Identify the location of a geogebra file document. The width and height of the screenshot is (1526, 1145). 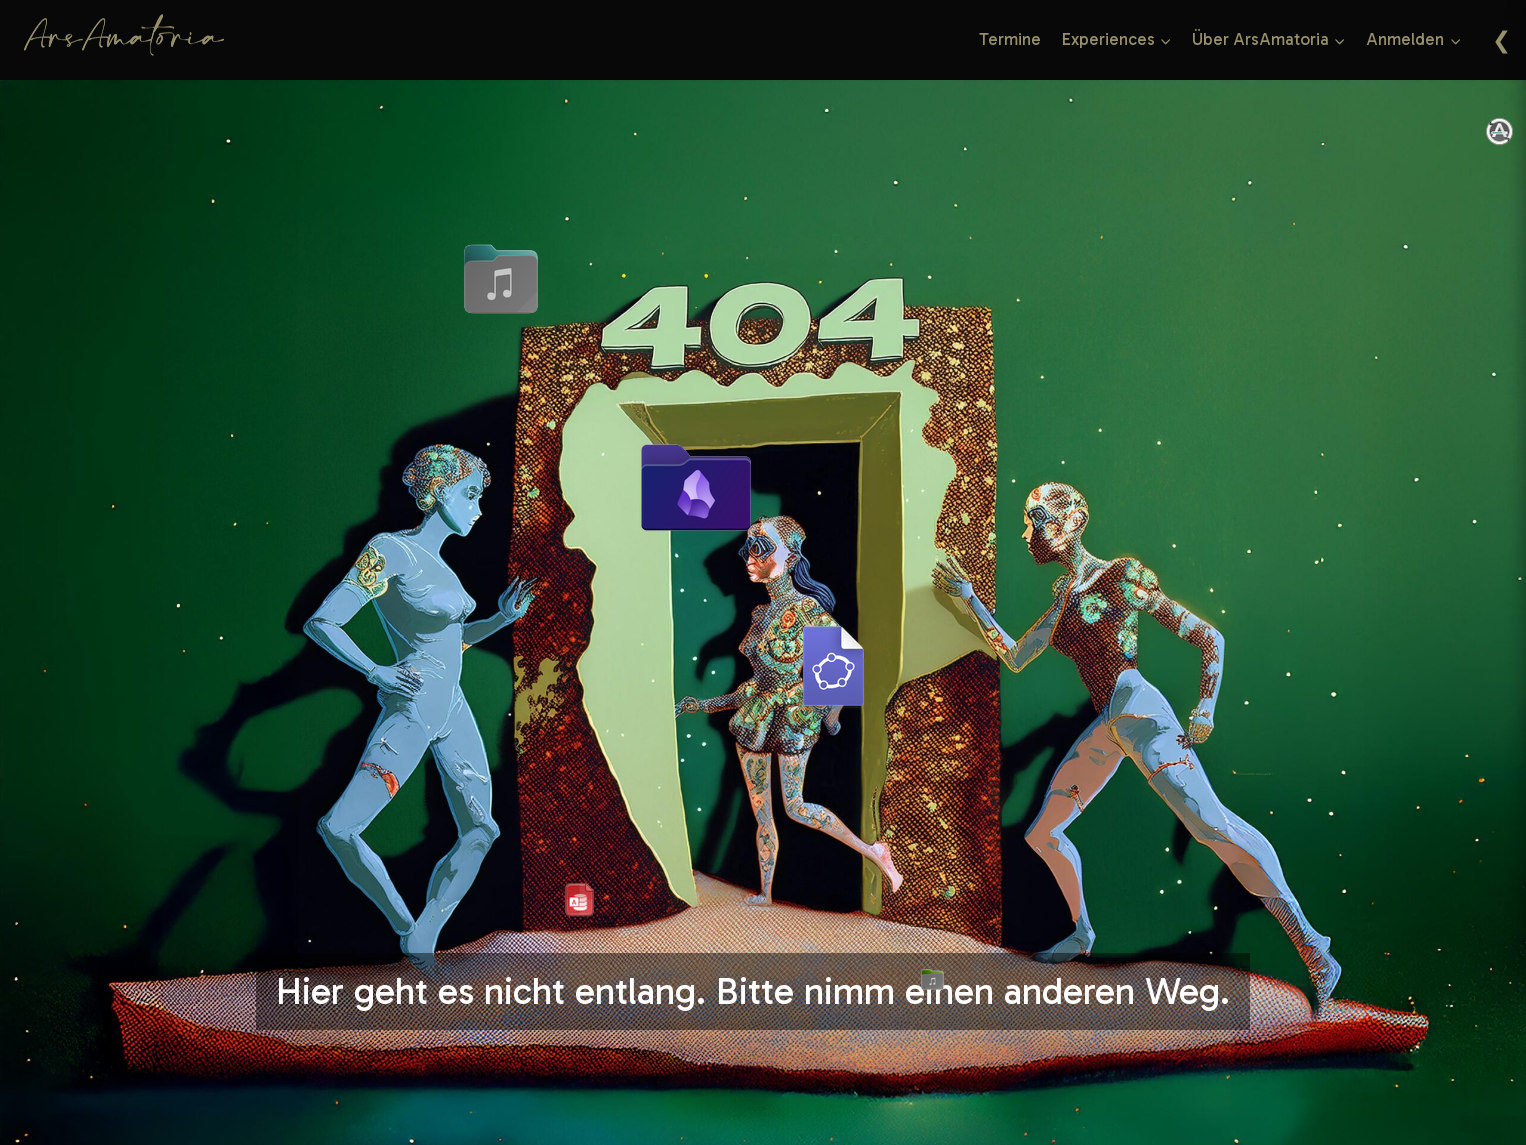
(833, 667).